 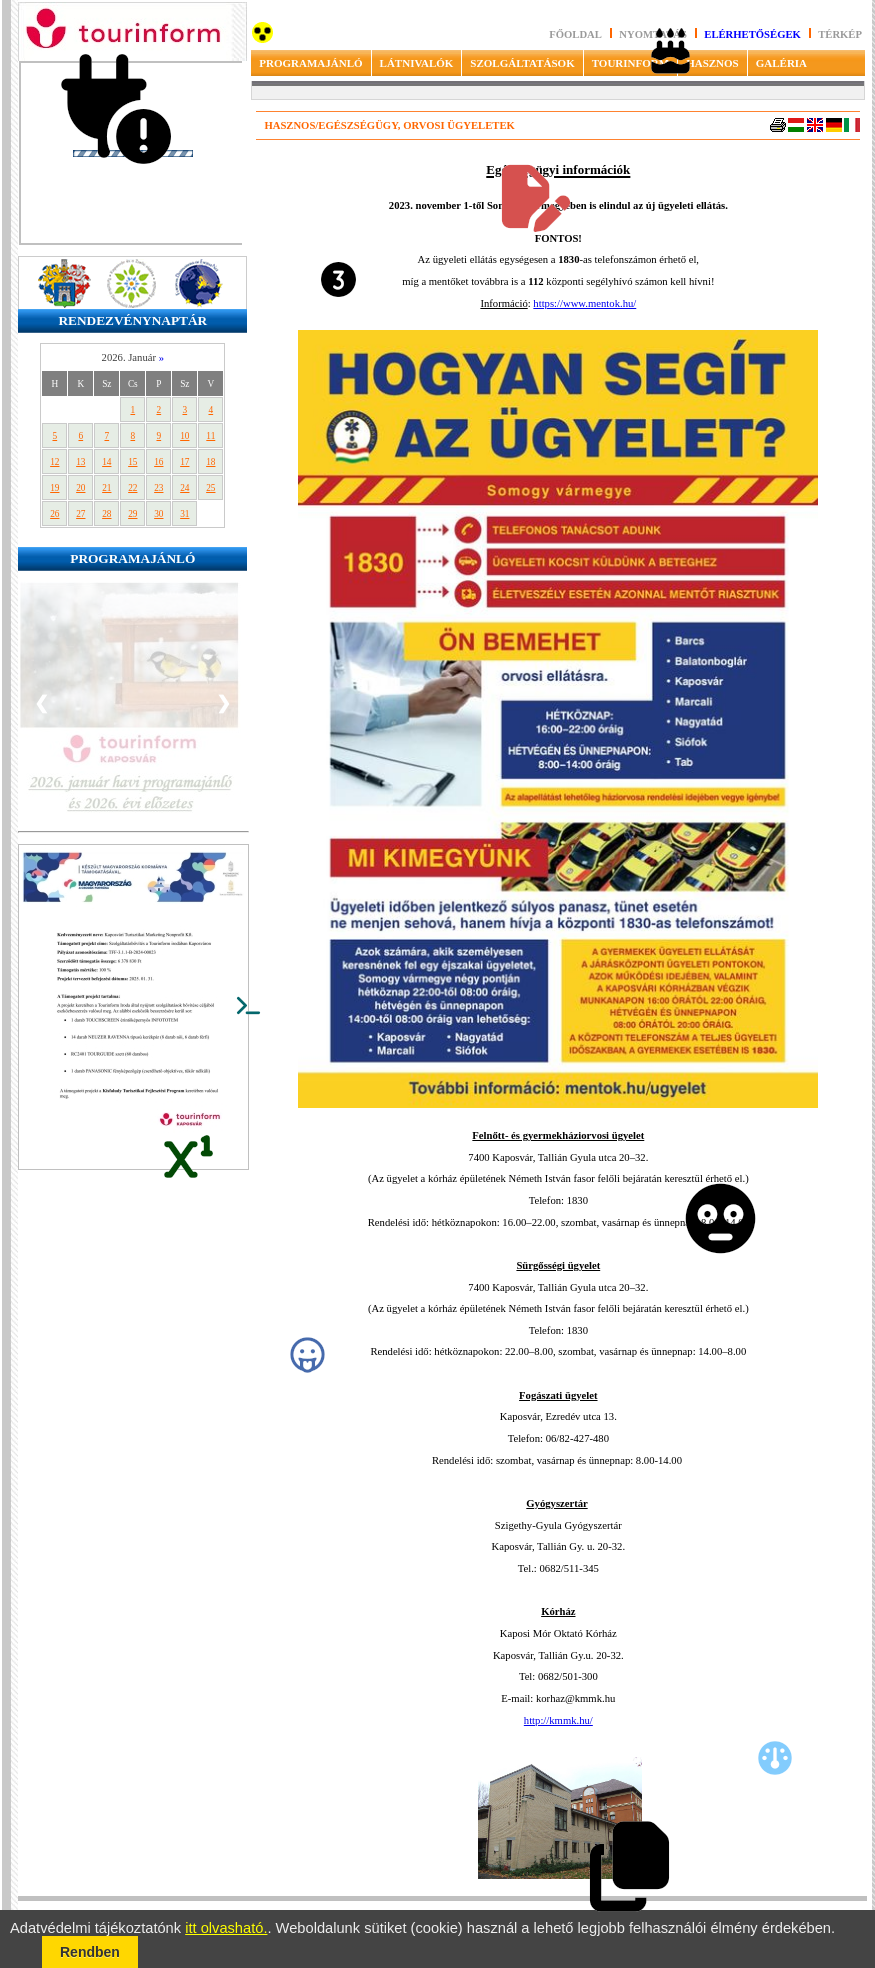 I want to click on apply superscript formatting to selected text, so click(x=185, y=1159).